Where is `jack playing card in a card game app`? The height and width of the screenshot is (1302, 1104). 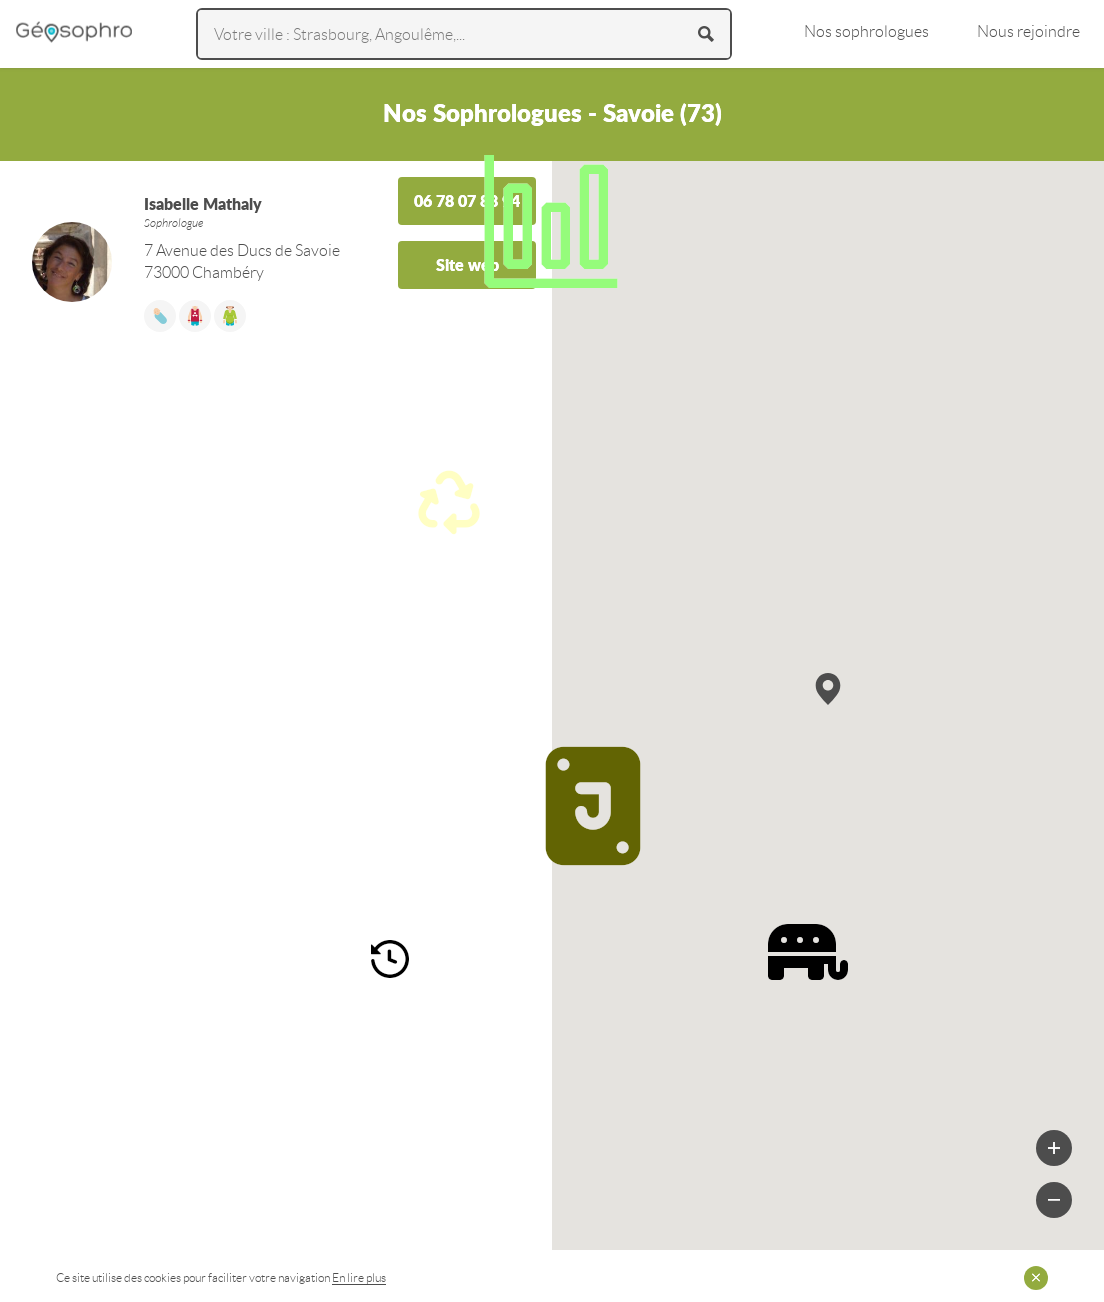
jack playing card in a card game app is located at coordinates (593, 806).